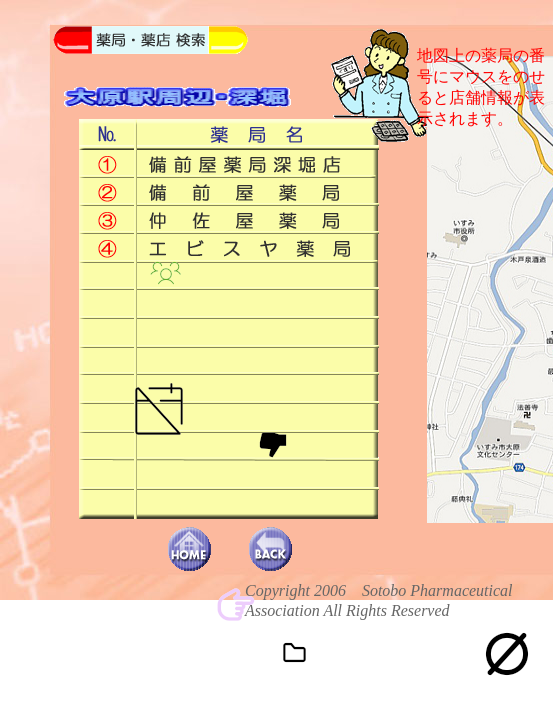  What do you see at coordinates (159, 411) in the screenshot?
I see `disable calendar or scheduling features` at bounding box center [159, 411].